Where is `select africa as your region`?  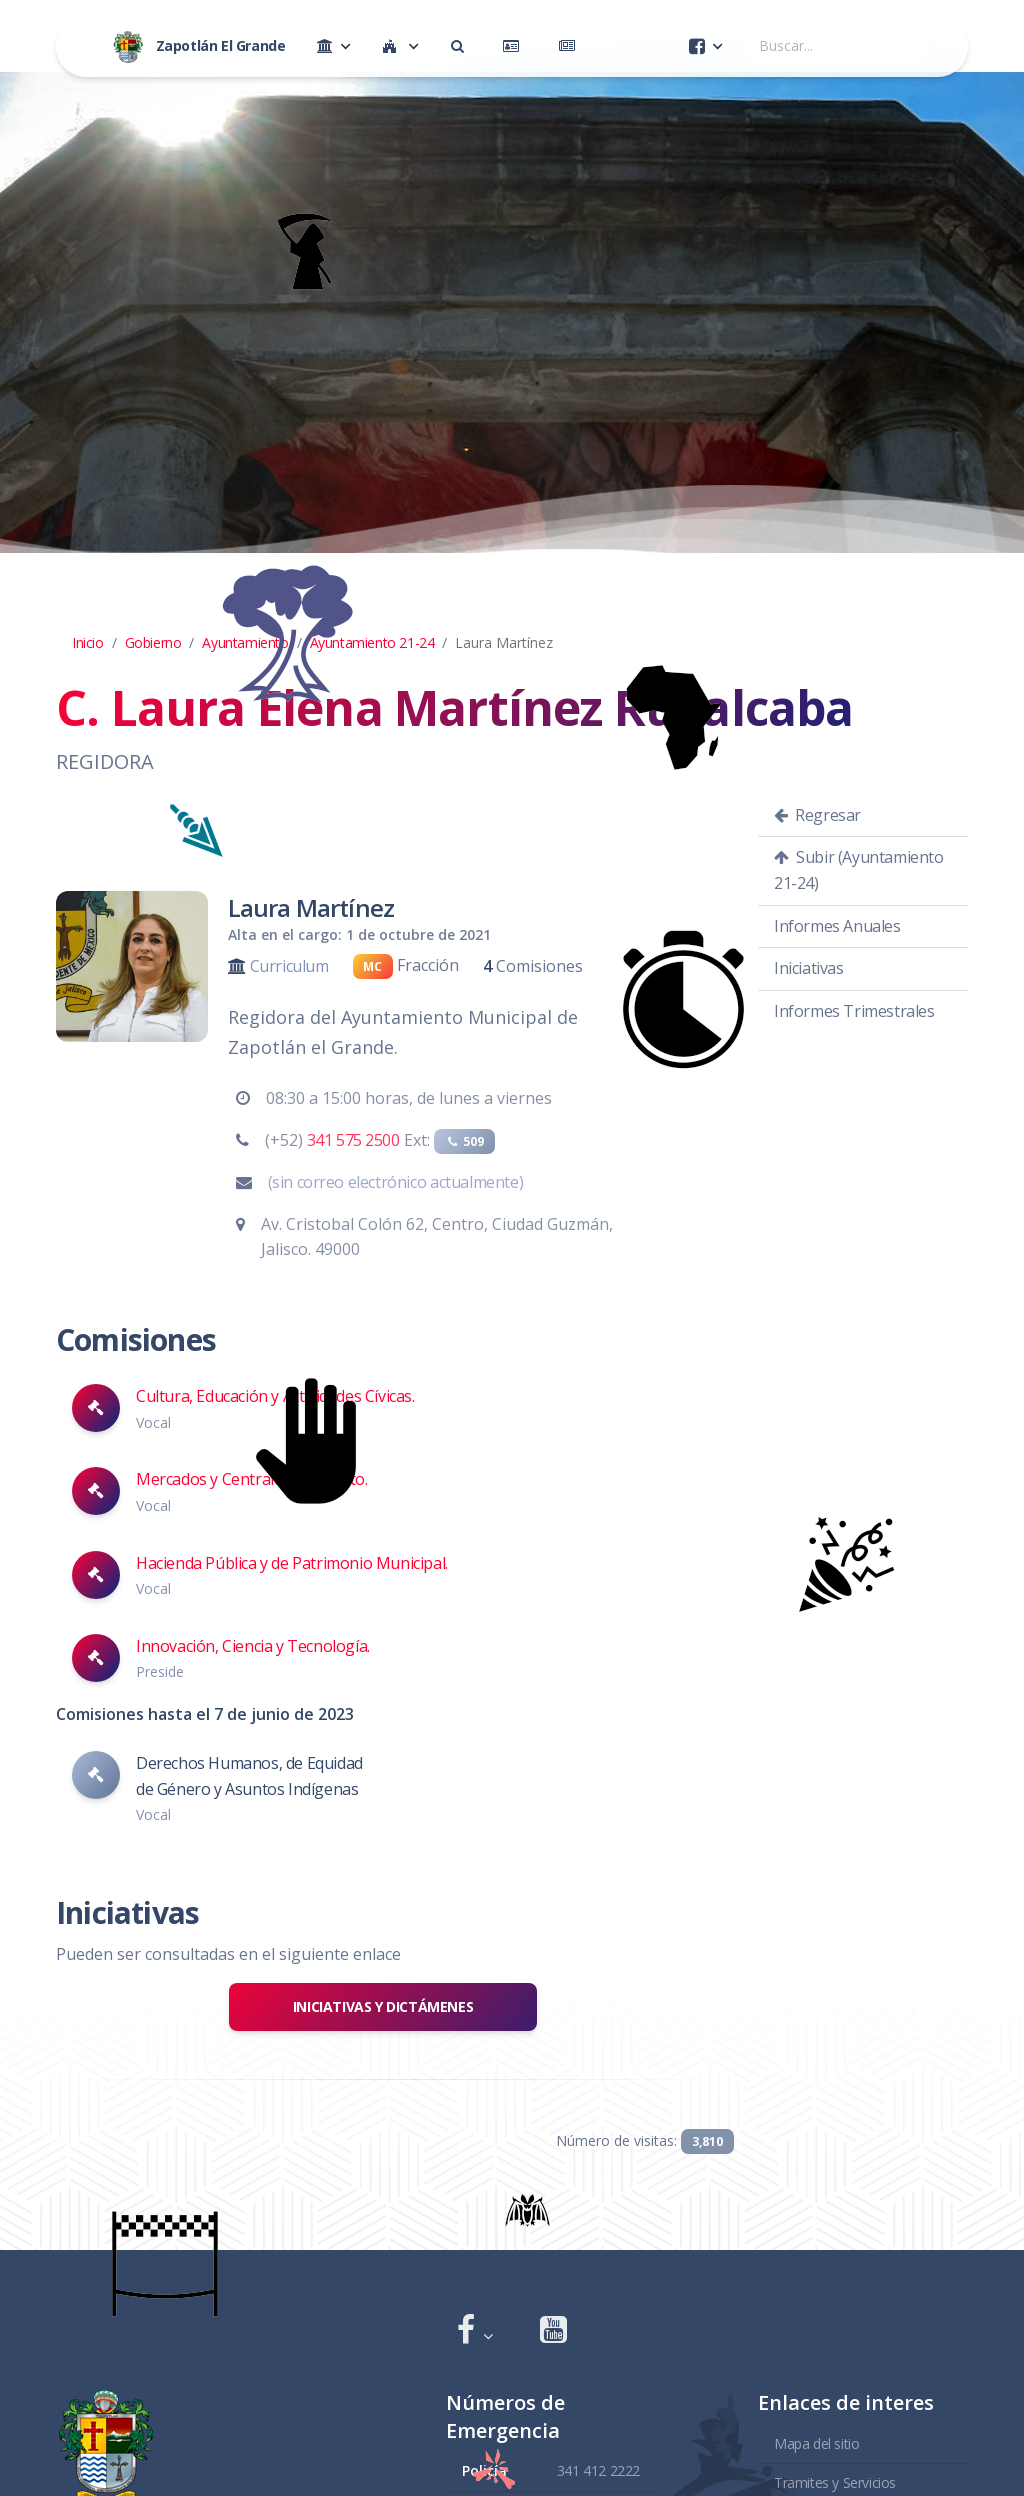 select africa as your region is located at coordinates (674, 717).